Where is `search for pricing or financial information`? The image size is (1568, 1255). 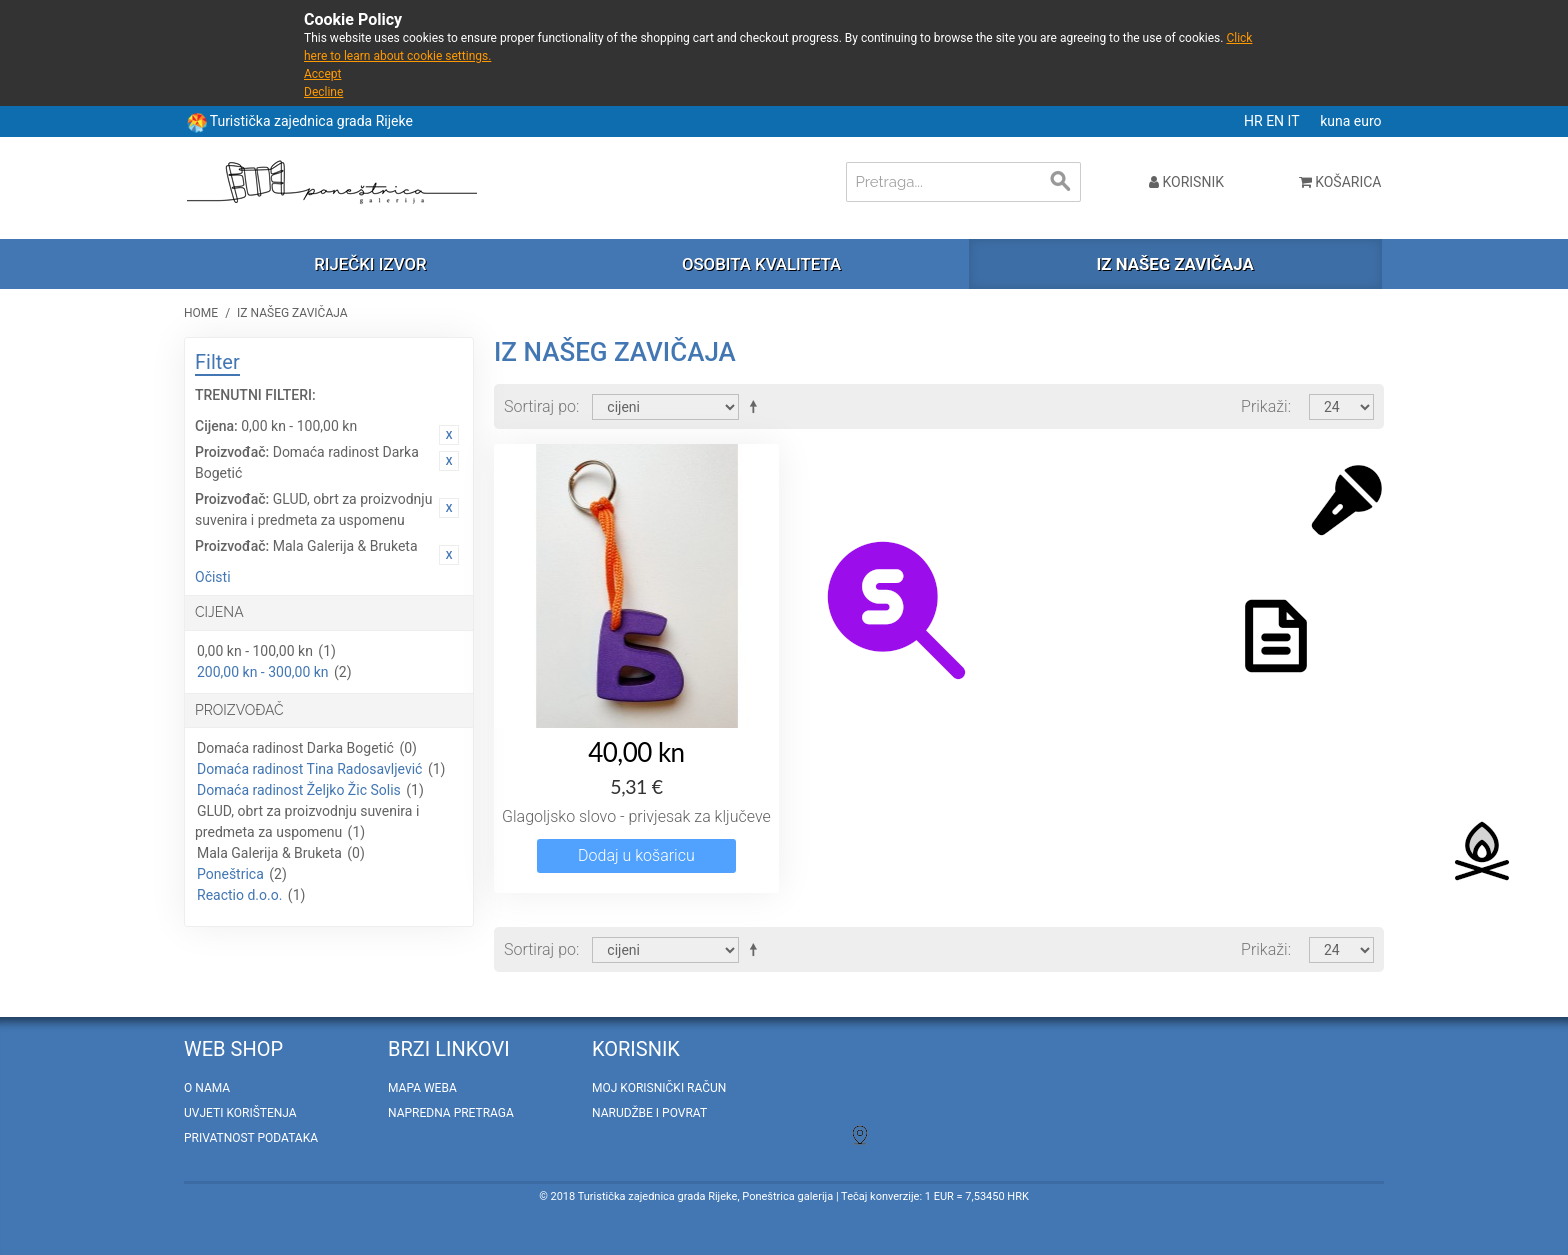
search for pricing or financial information is located at coordinates (896, 610).